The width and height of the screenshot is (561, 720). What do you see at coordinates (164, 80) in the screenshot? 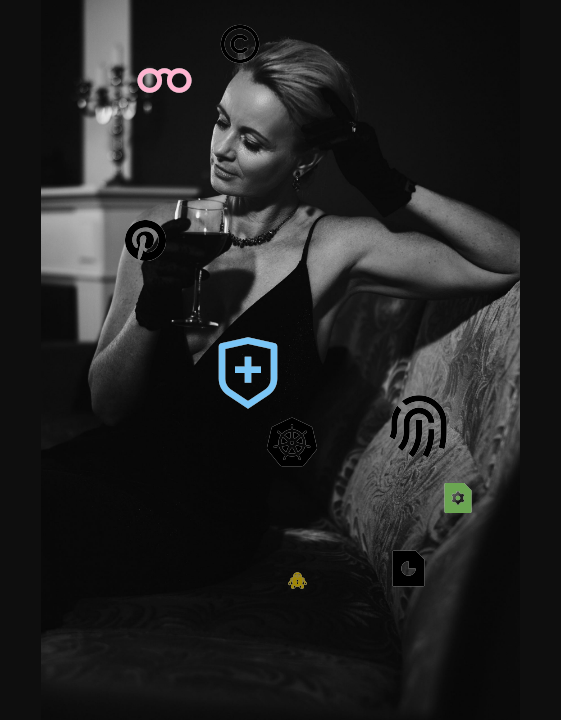
I see `enable reading or accessibility mode` at bounding box center [164, 80].